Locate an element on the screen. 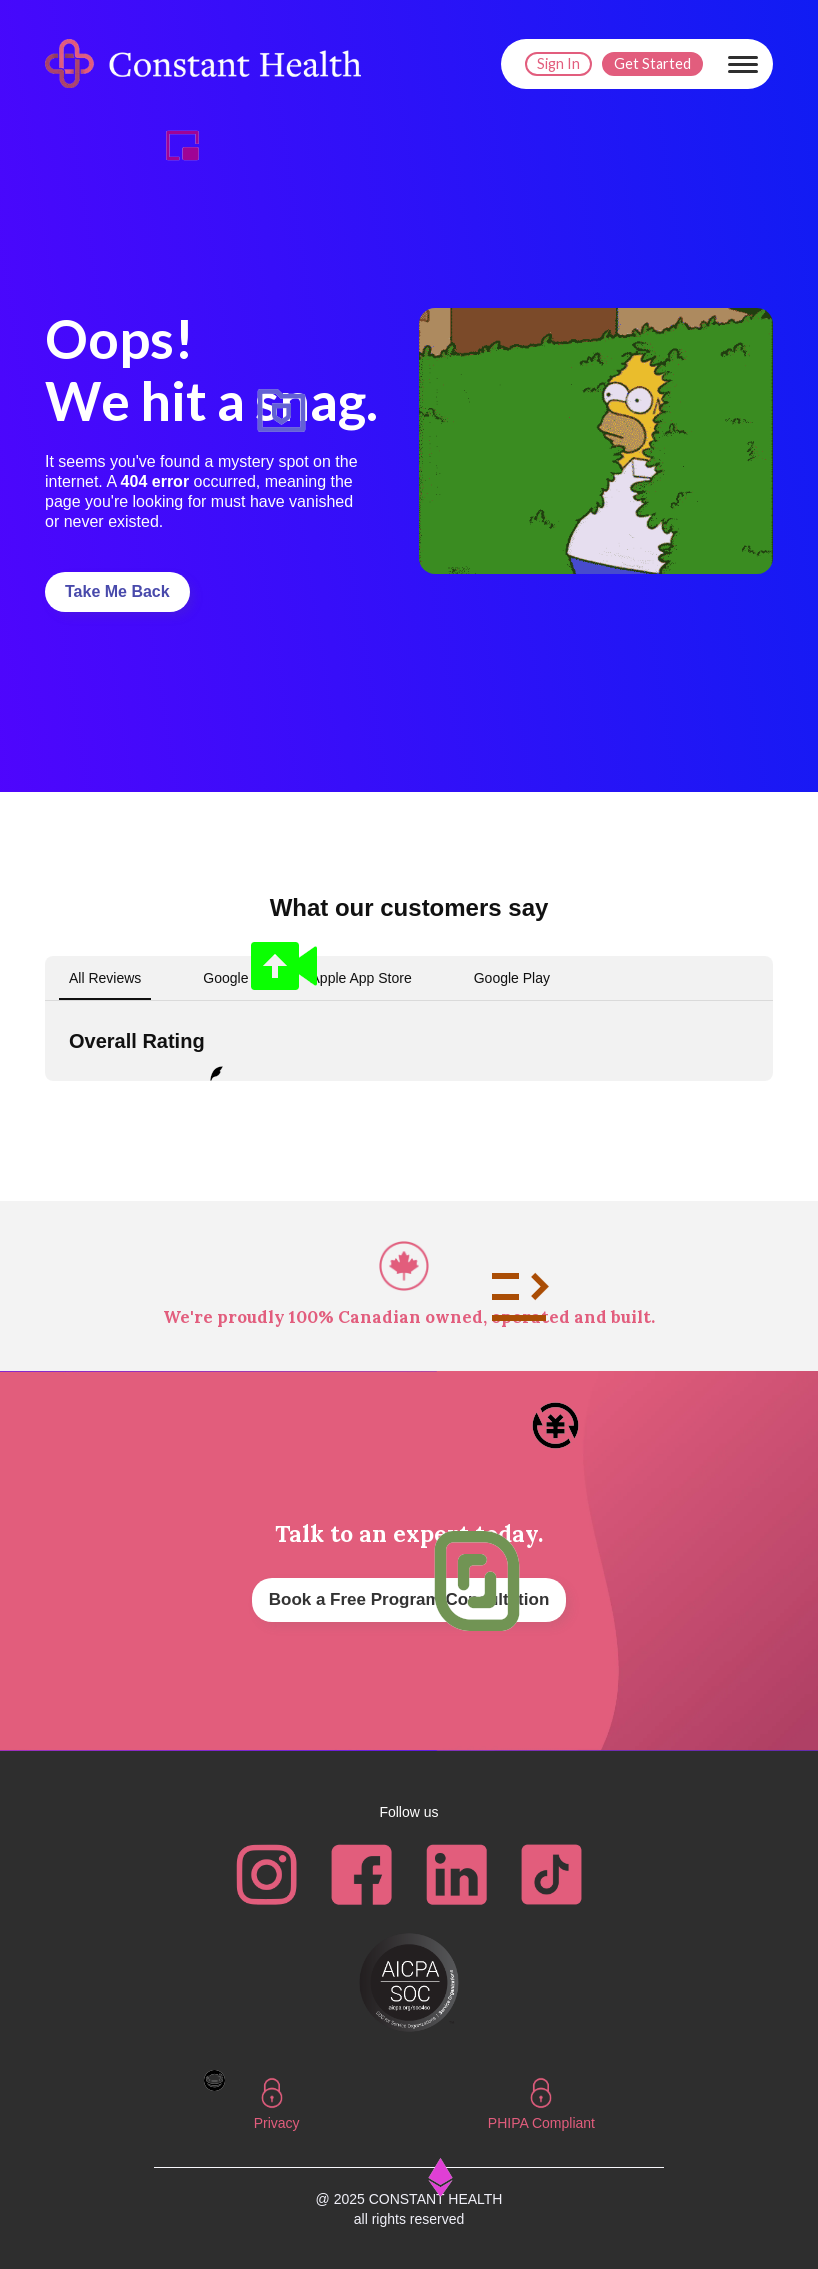 This screenshot has height=2269, width=818. compose or write a new document is located at coordinates (216, 1073).